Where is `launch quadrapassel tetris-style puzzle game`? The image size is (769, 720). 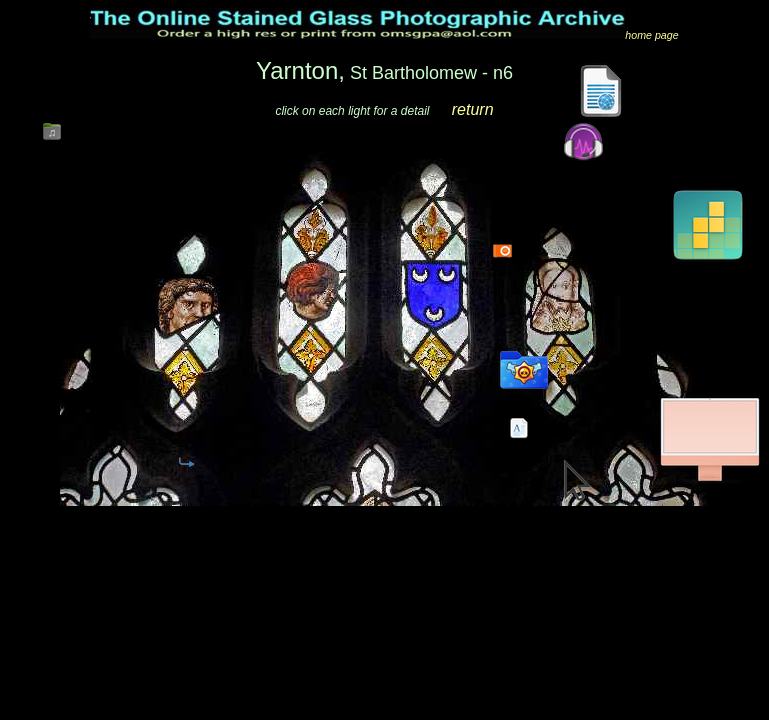
launch quadrapassel tetris-style puzzle game is located at coordinates (708, 225).